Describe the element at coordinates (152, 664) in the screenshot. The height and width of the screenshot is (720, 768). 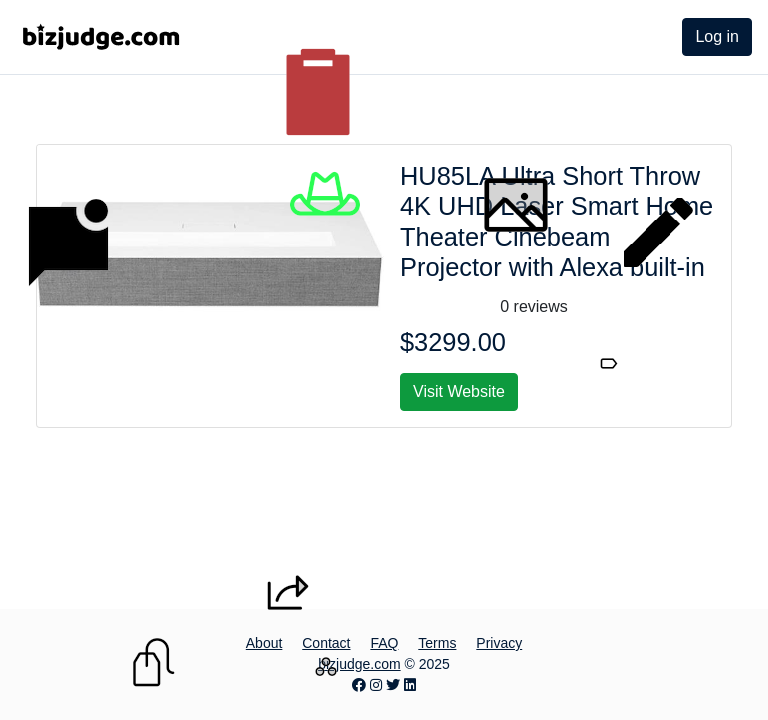
I see `browse tea or hot beverage options` at that location.